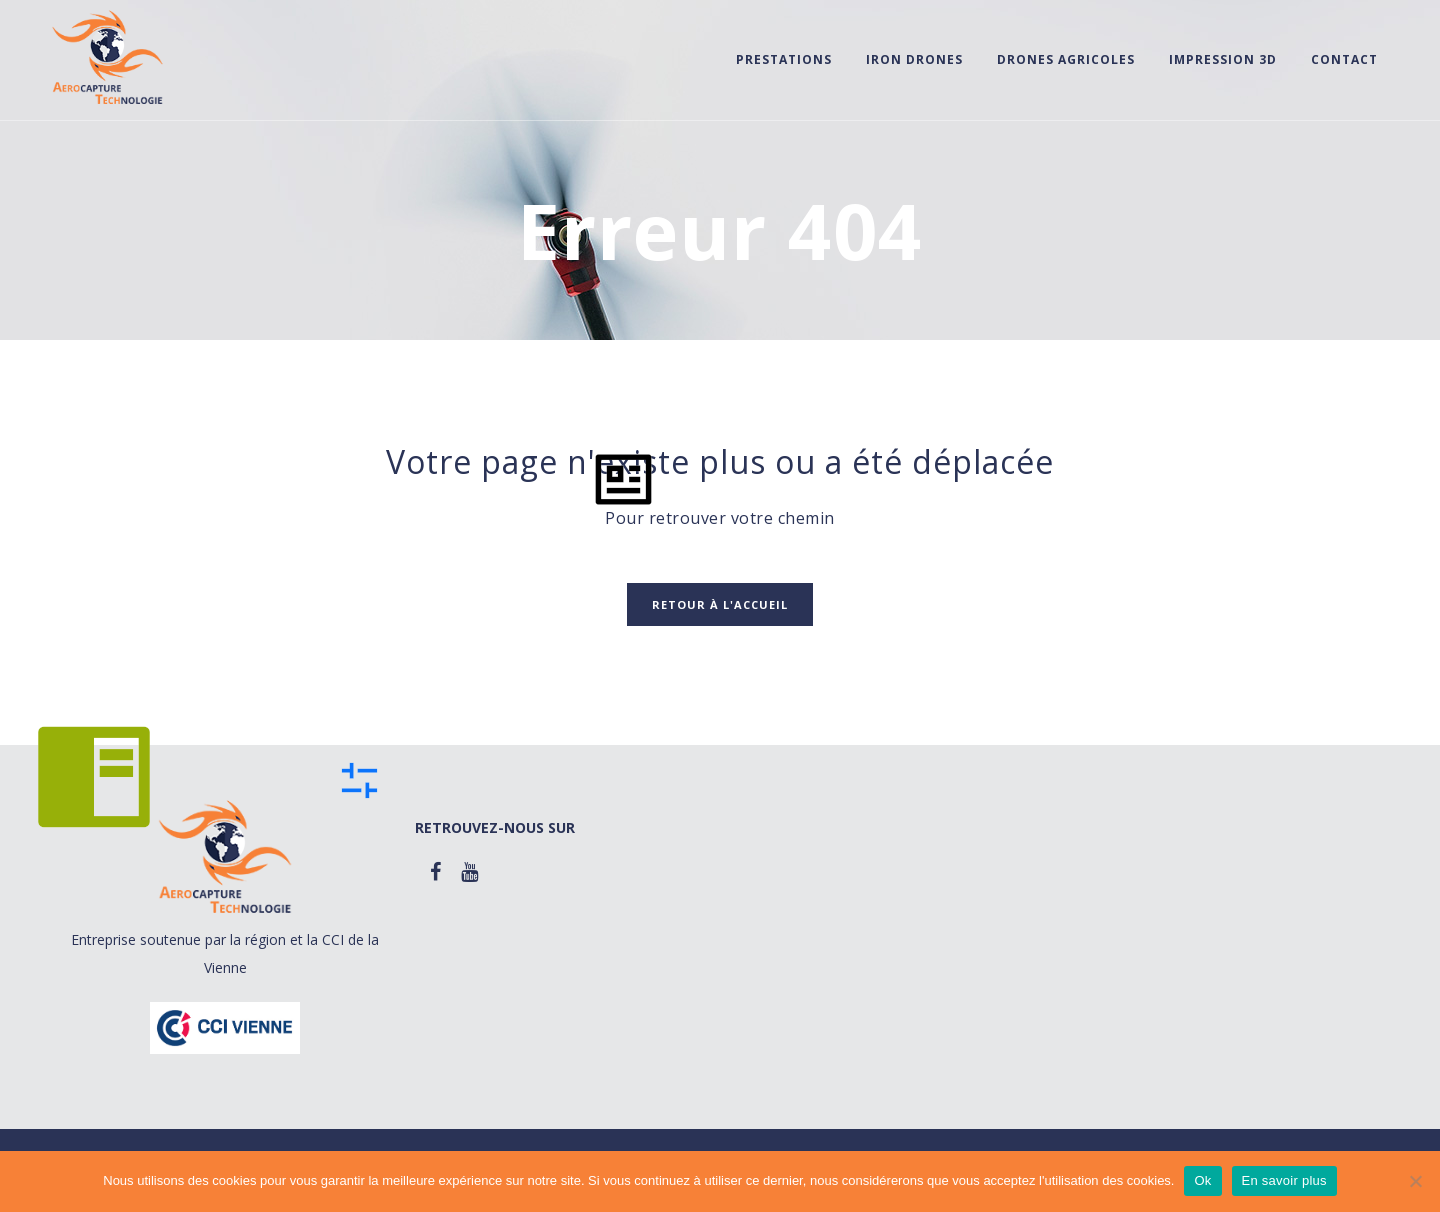 The width and height of the screenshot is (1440, 1212). Describe the element at coordinates (623, 479) in the screenshot. I see `view news articles` at that location.